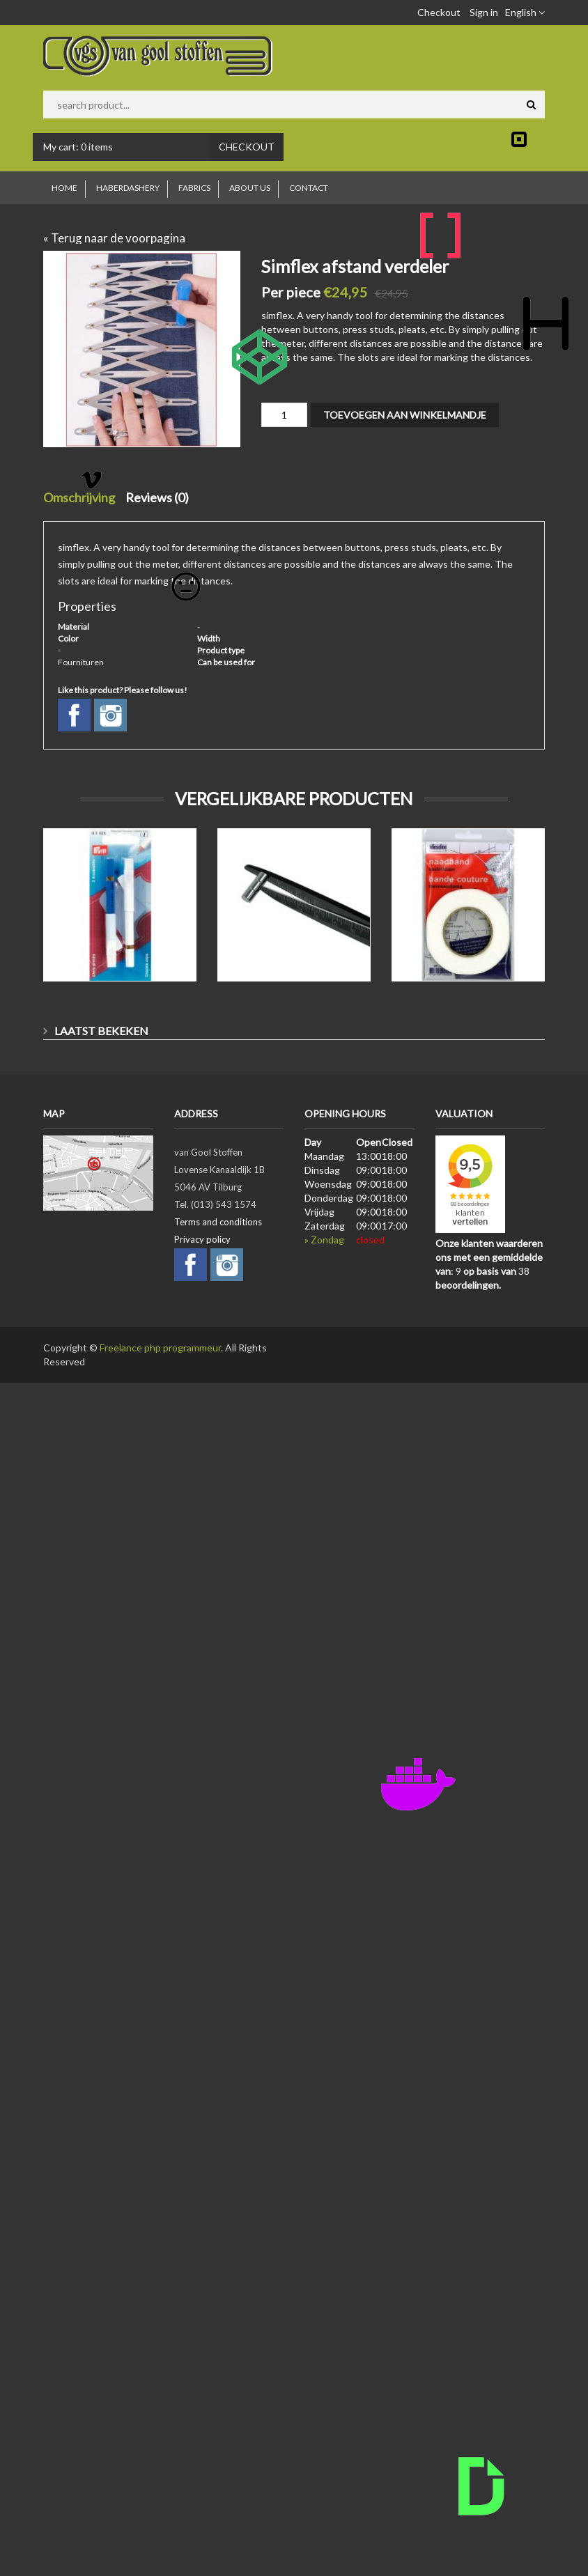 Image resolution: width=588 pixels, height=2576 pixels. Describe the element at coordinates (186, 587) in the screenshot. I see `rate your experience as neutral` at that location.